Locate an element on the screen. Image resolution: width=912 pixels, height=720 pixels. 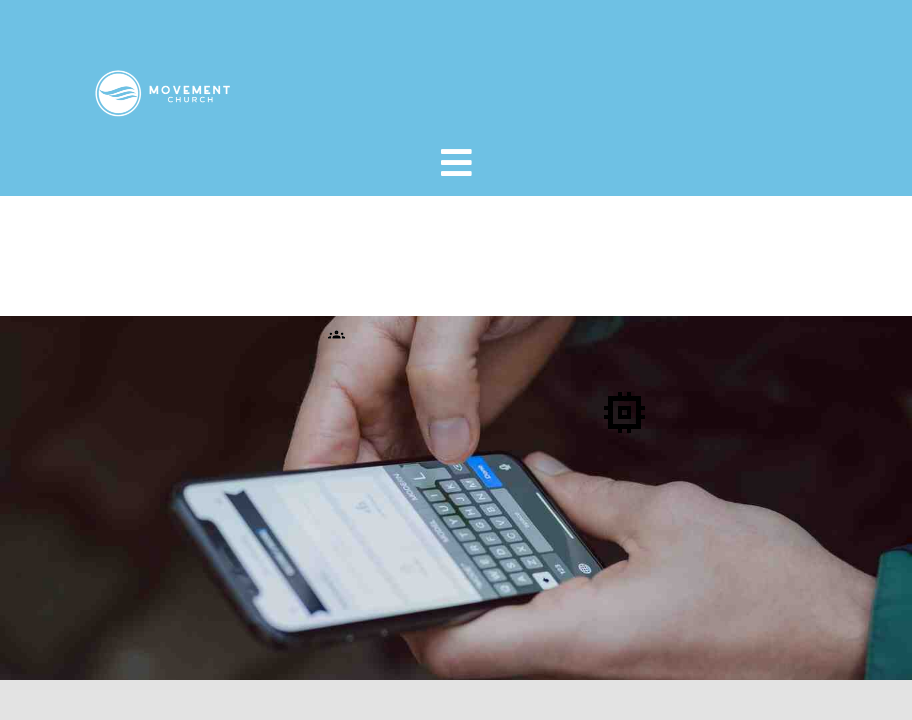
view device memory or RAM usage is located at coordinates (624, 412).